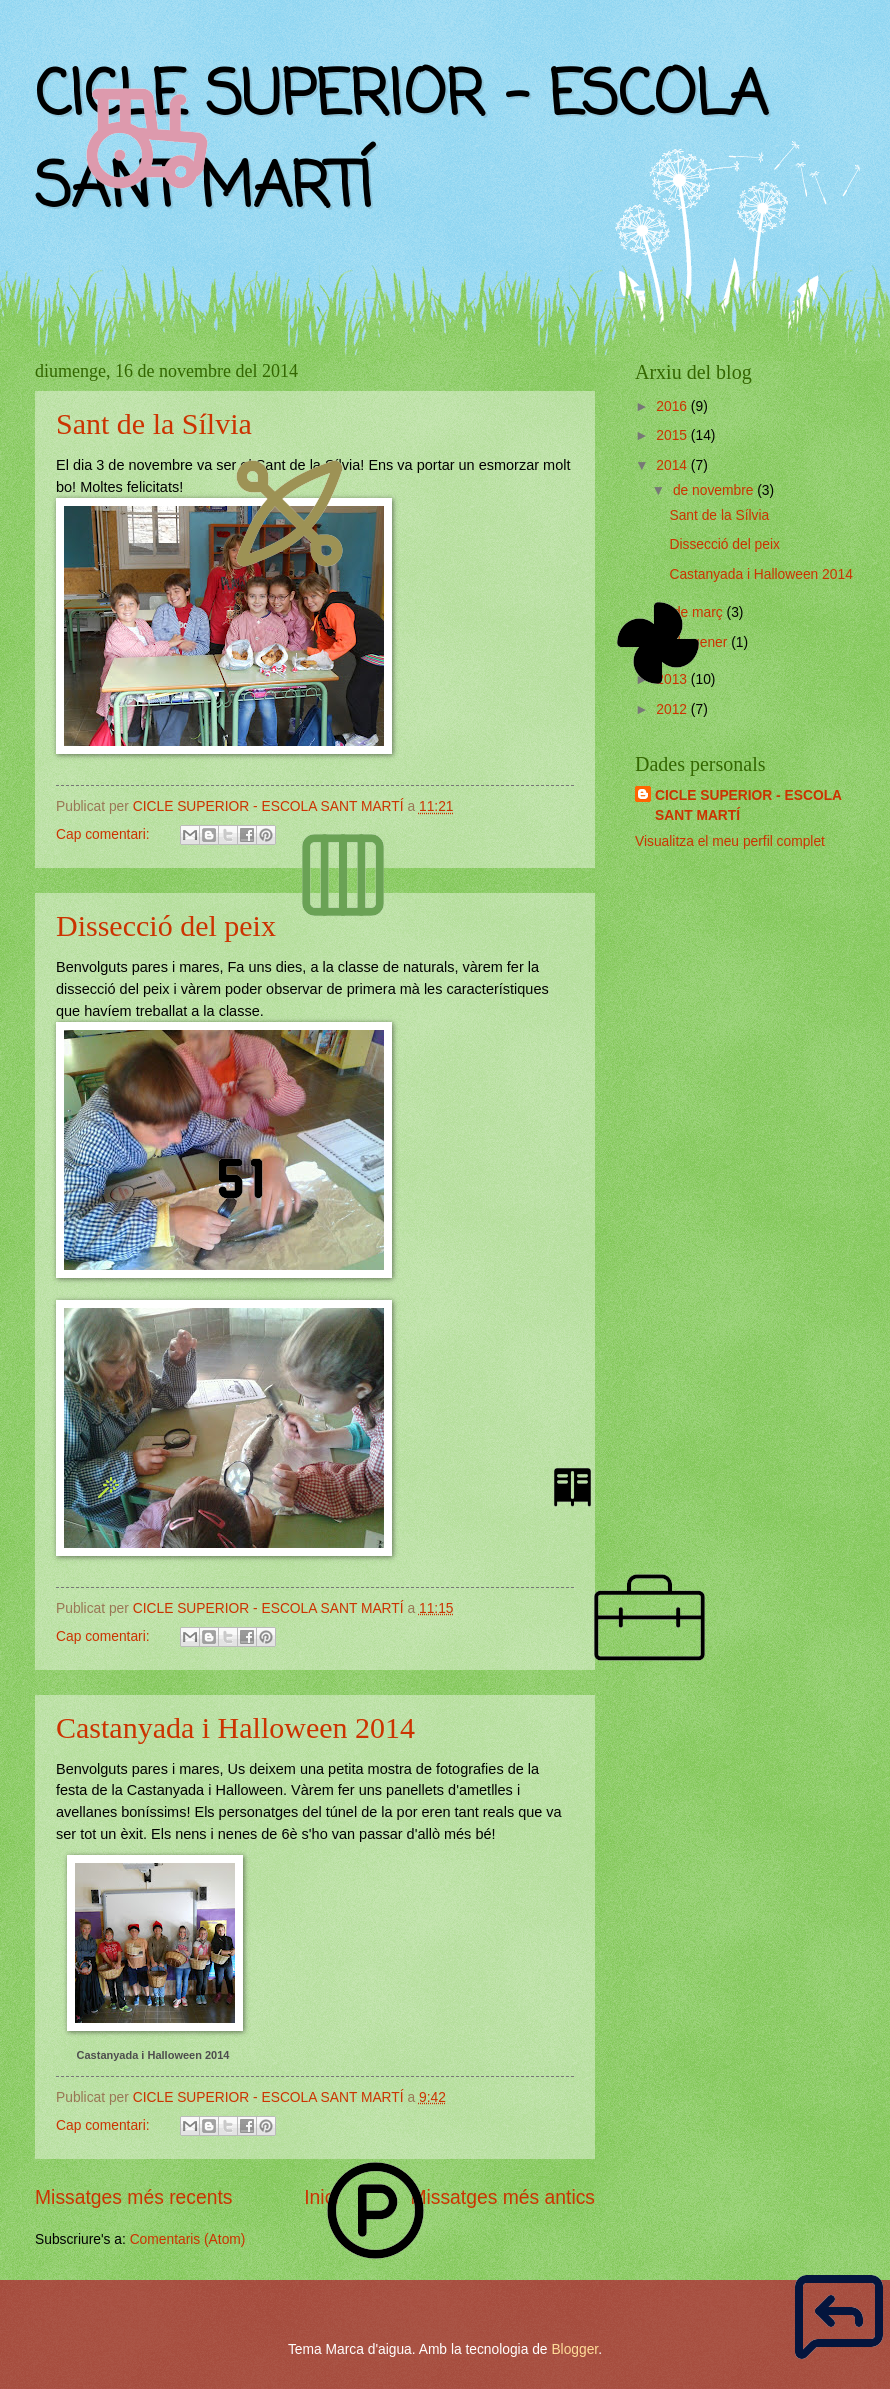  Describe the element at coordinates (658, 643) in the screenshot. I see `access wind or renewable energy settings` at that location.